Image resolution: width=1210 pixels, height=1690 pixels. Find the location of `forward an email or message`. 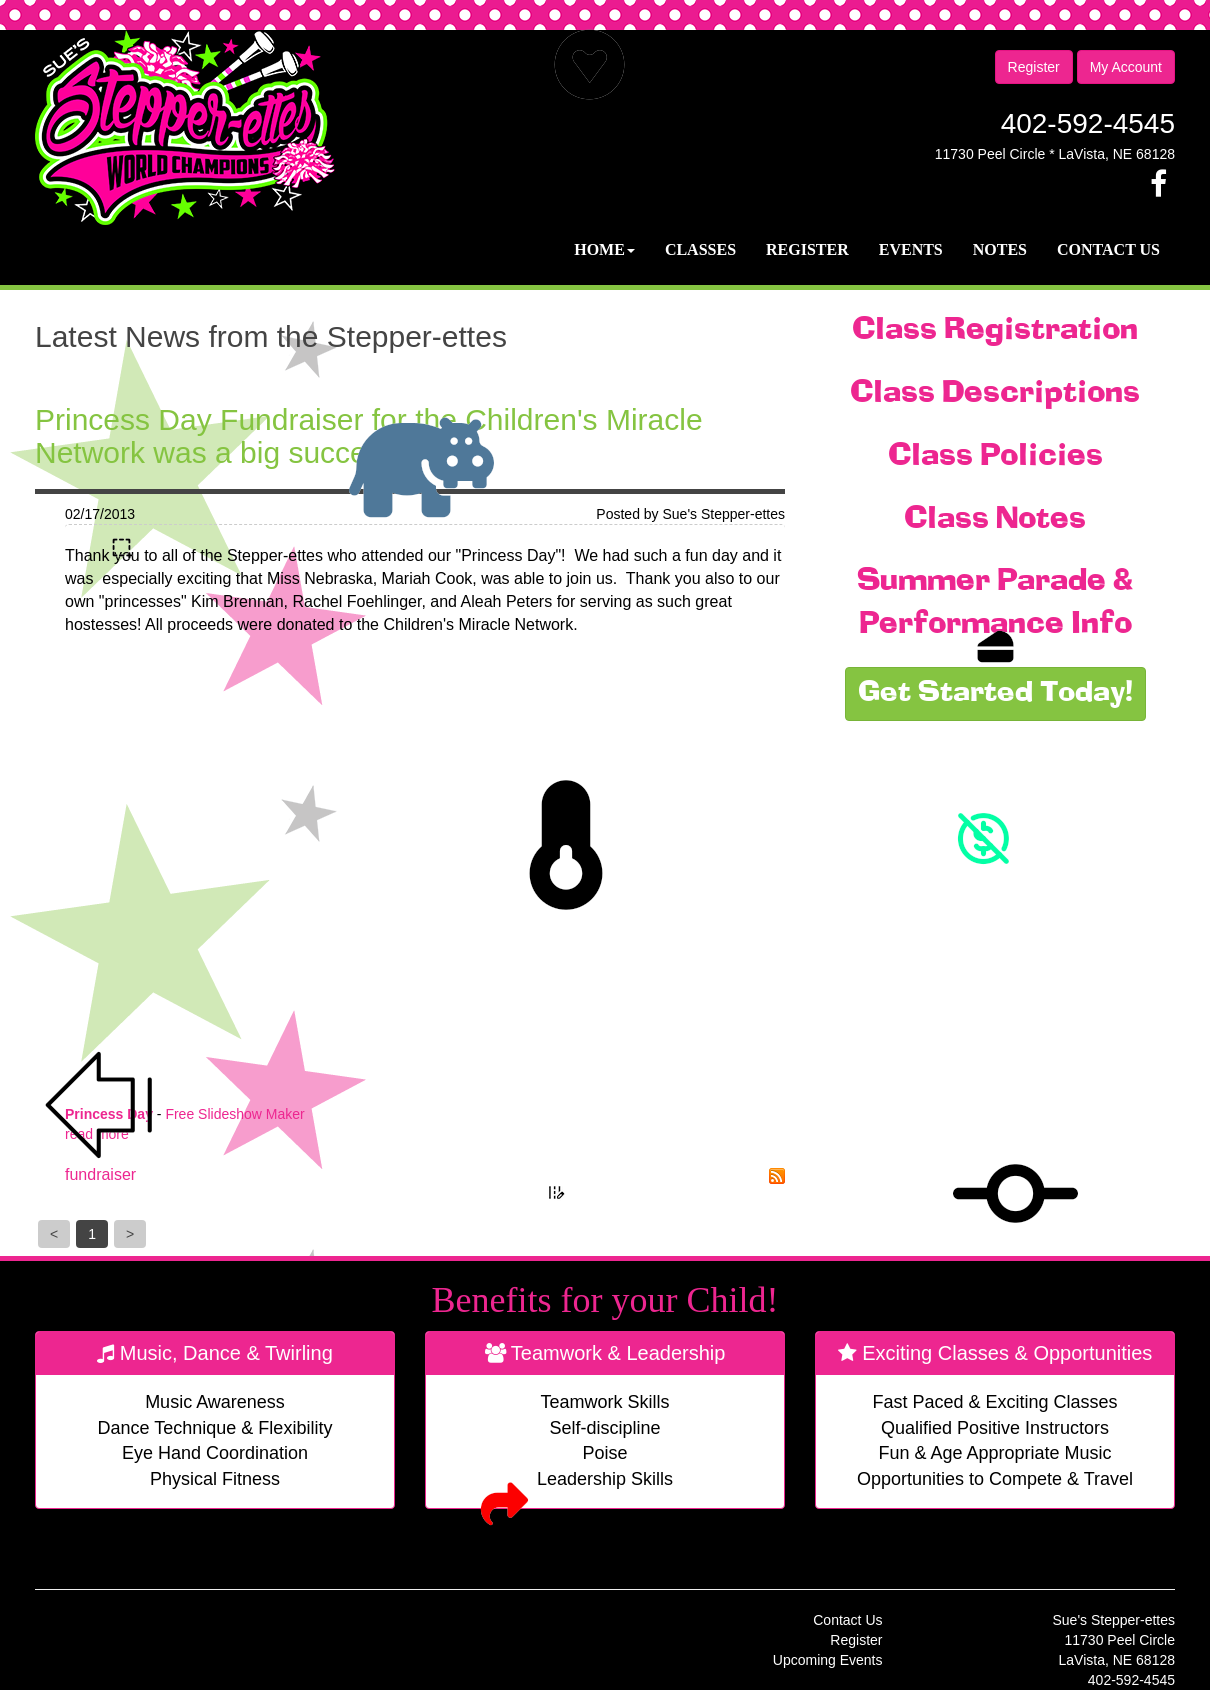

forward an email or message is located at coordinates (504, 1504).